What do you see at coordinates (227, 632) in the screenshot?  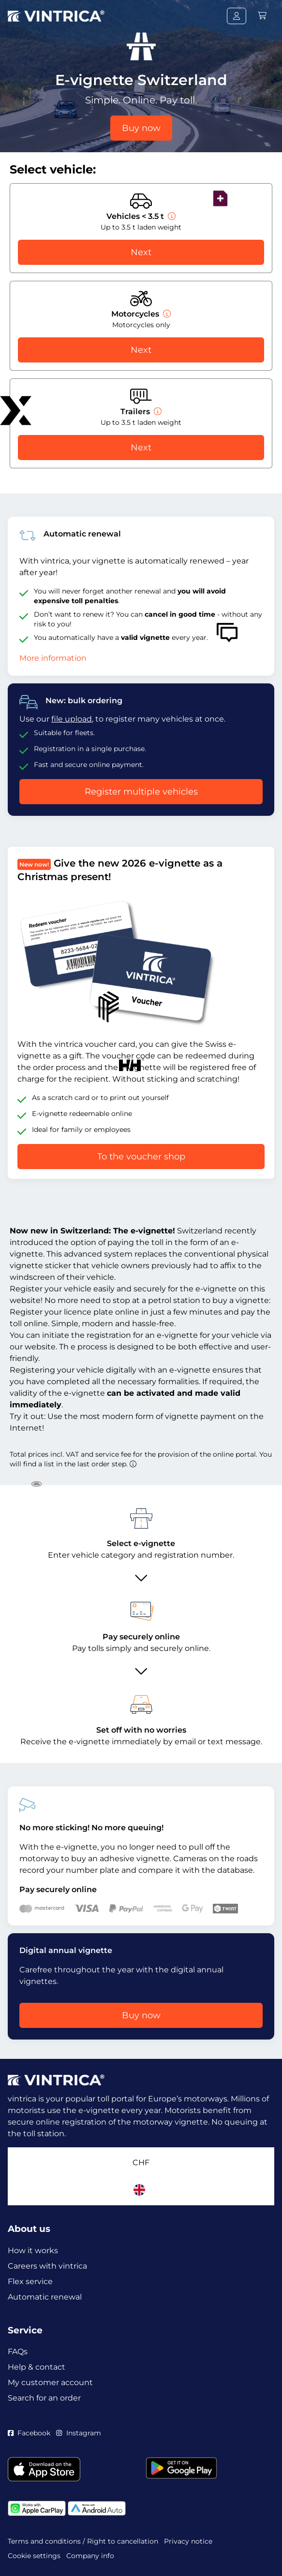 I see `start a group discussion or conversation` at bounding box center [227, 632].